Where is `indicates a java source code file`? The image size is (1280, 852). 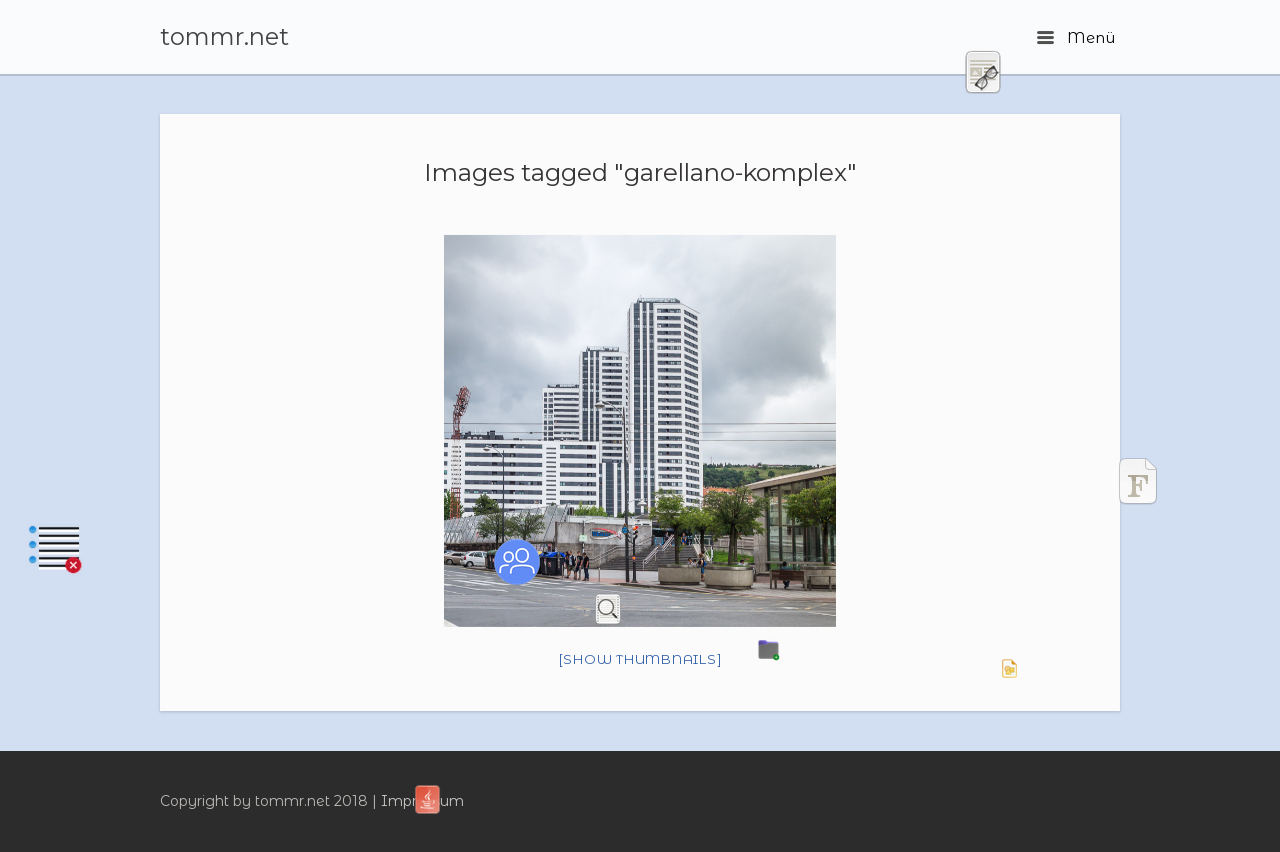 indicates a java source code file is located at coordinates (427, 799).